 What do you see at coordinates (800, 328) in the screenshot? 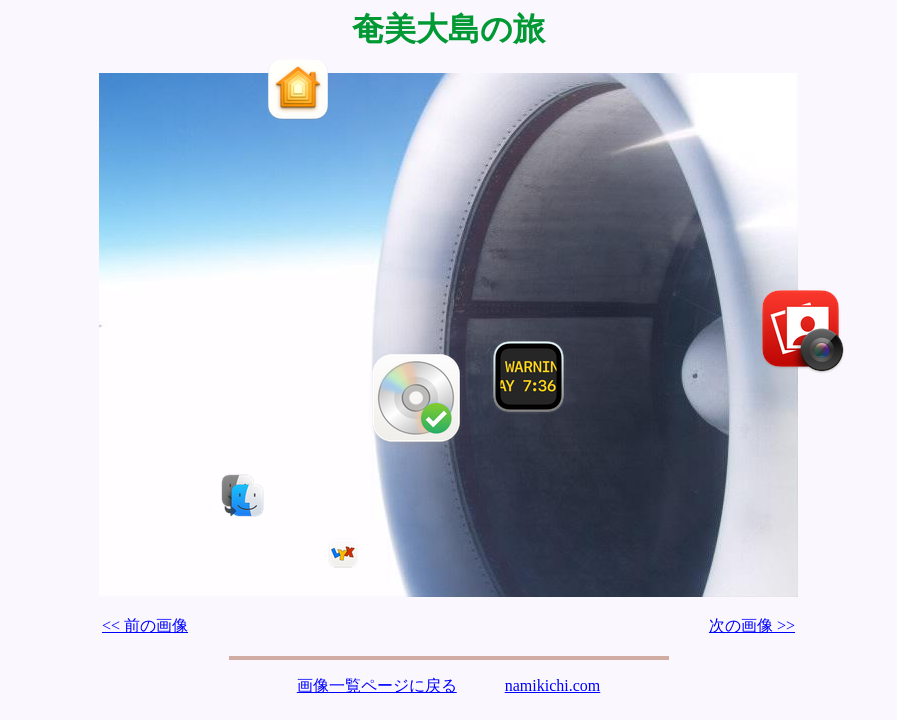
I see `open Photo Booth app` at bounding box center [800, 328].